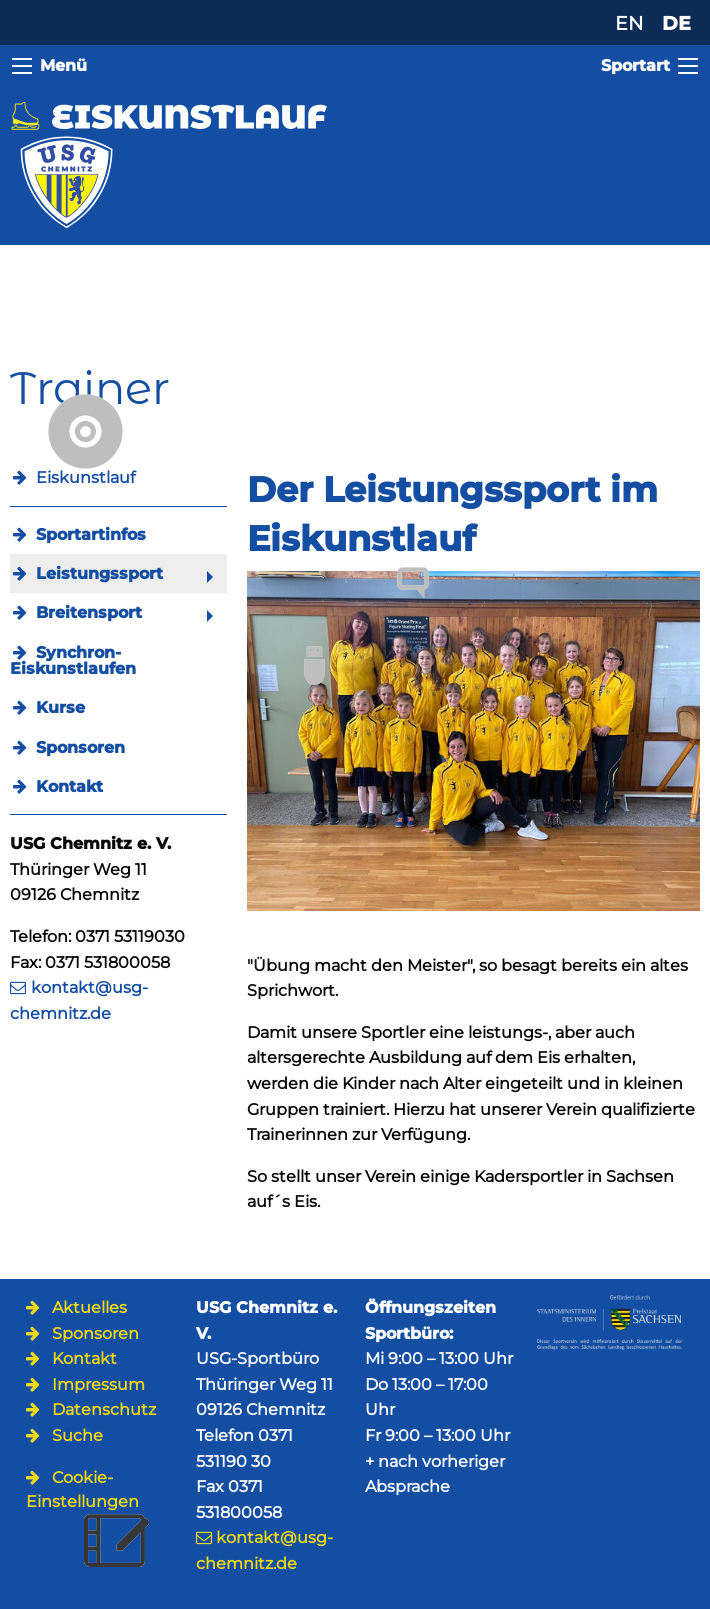  Describe the element at coordinates (116, 1538) in the screenshot. I see `graphics tablet input device` at that location.